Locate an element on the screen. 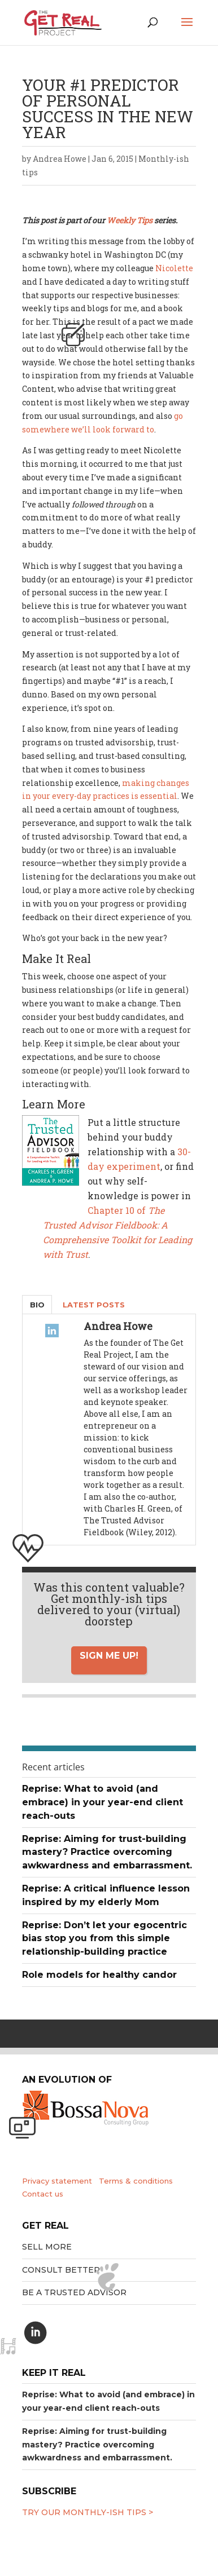 This screenshot has width=218, height=2576. access multimedia applications is located at coordinates (8, 2346).